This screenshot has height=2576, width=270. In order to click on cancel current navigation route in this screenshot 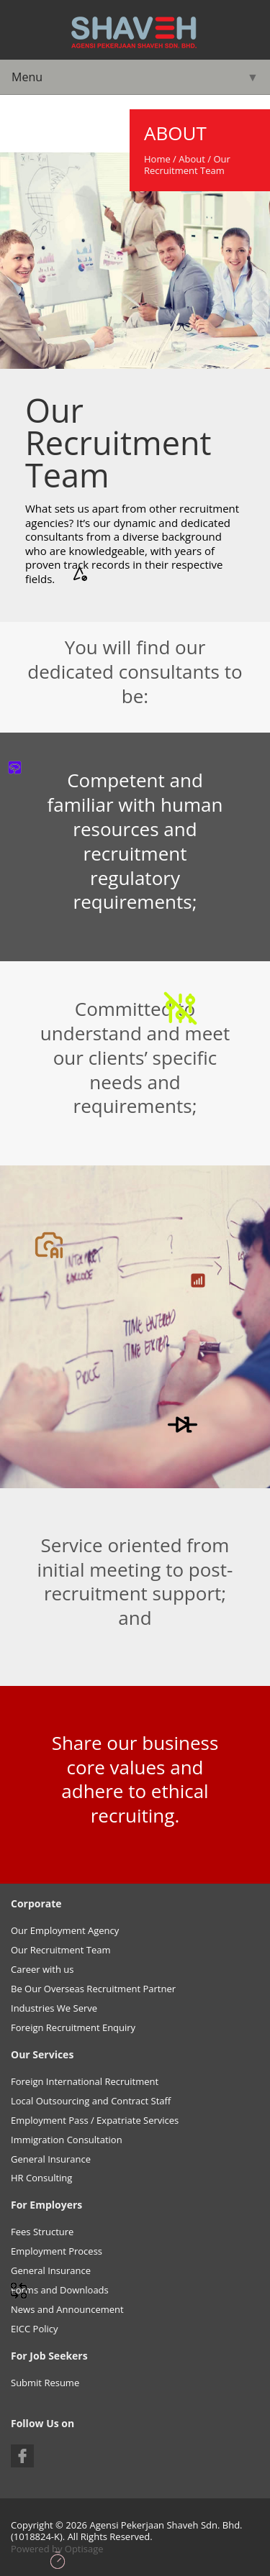, I will do `click(79, 573)`.